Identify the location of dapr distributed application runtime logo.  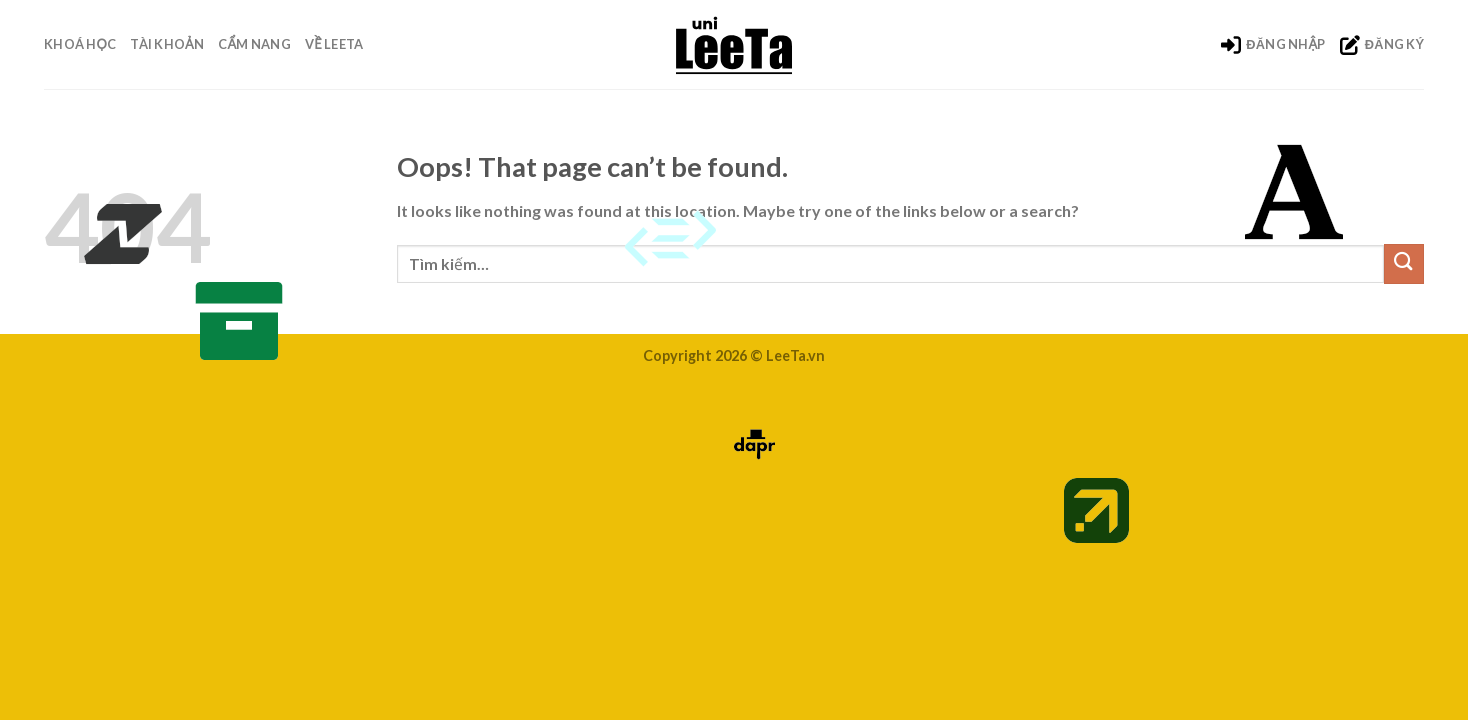
(754, 444).